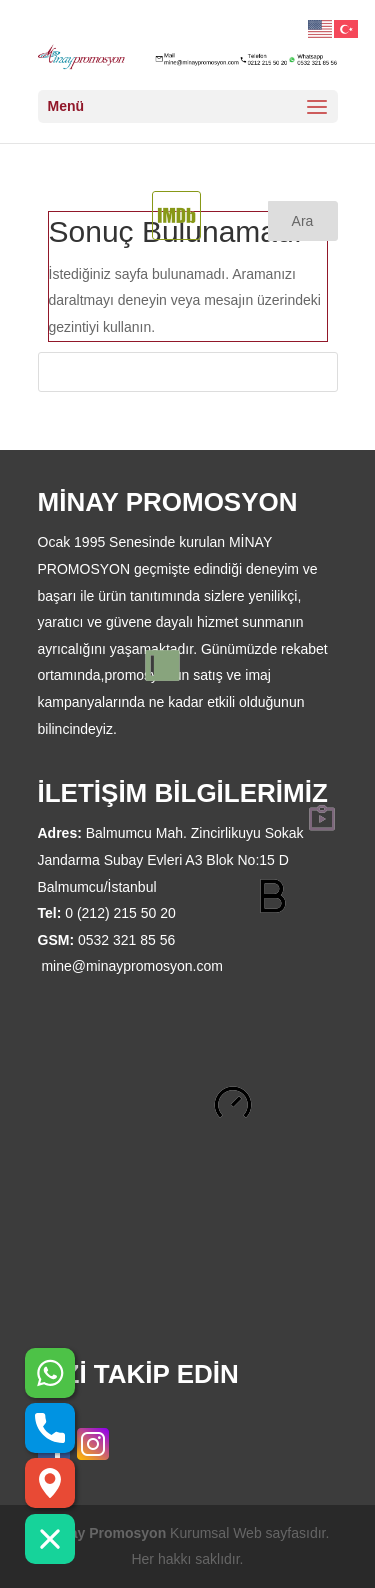 The width and height of the screenshot is (375, 1588). Describe the element at coordinates (176, 215) in the screenshot. I see `visit IMDb website or app` at that location.